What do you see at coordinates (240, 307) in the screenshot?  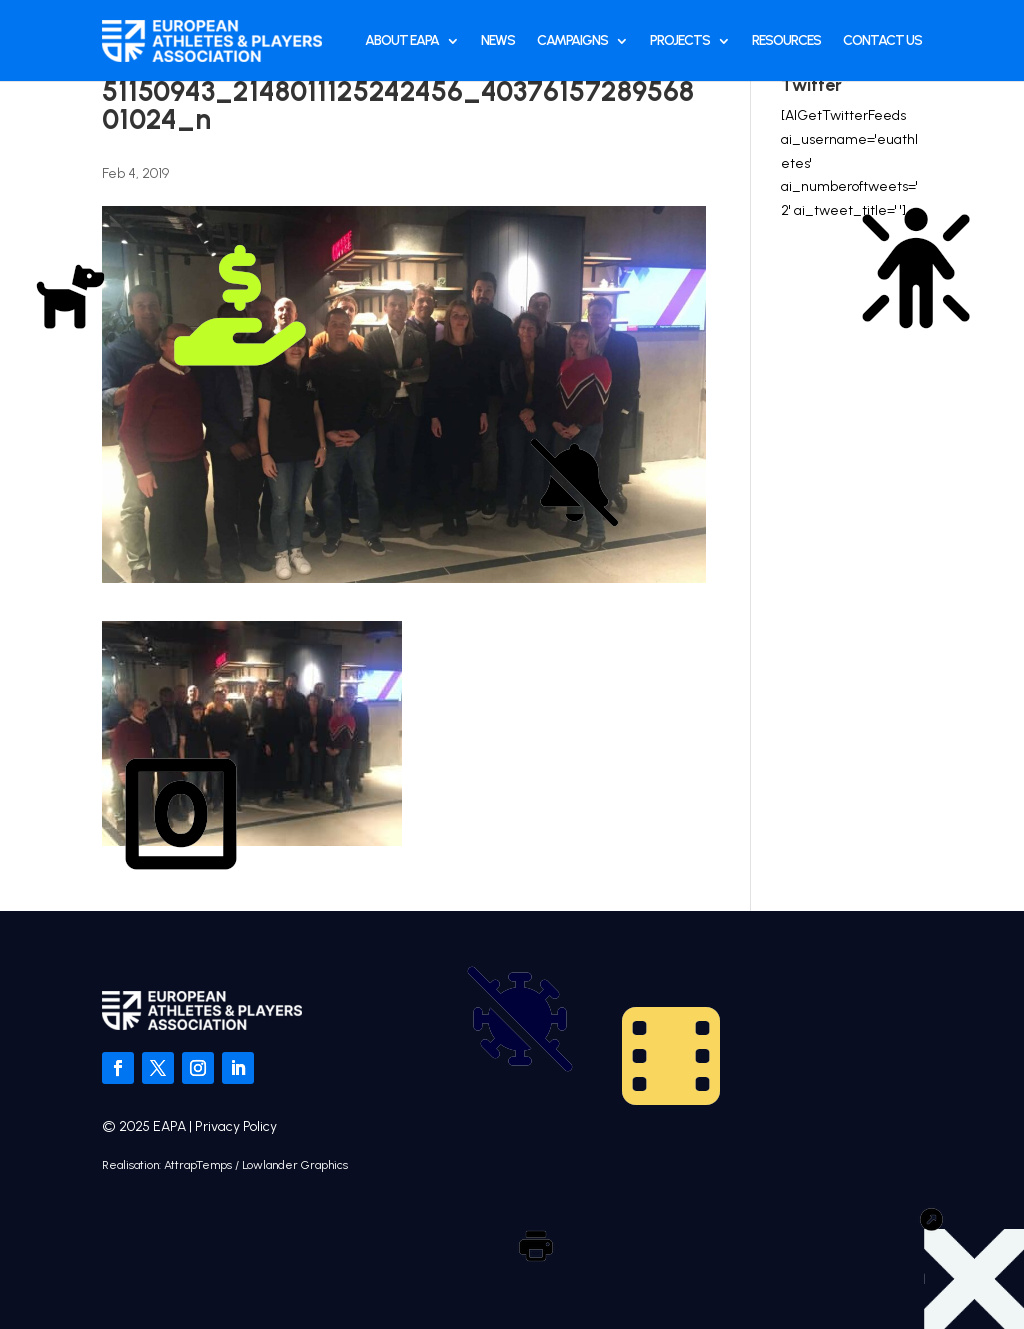 I see `make a payment or donation` at bounding box center [240, 307].